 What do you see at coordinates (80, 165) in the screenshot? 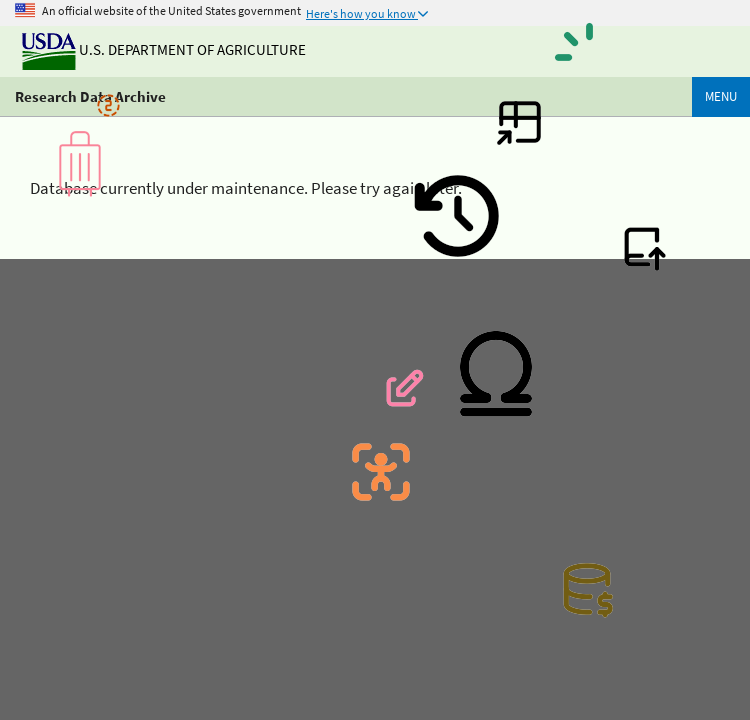
I see `access travel or trip planning features` at bounding box center [80, 165].